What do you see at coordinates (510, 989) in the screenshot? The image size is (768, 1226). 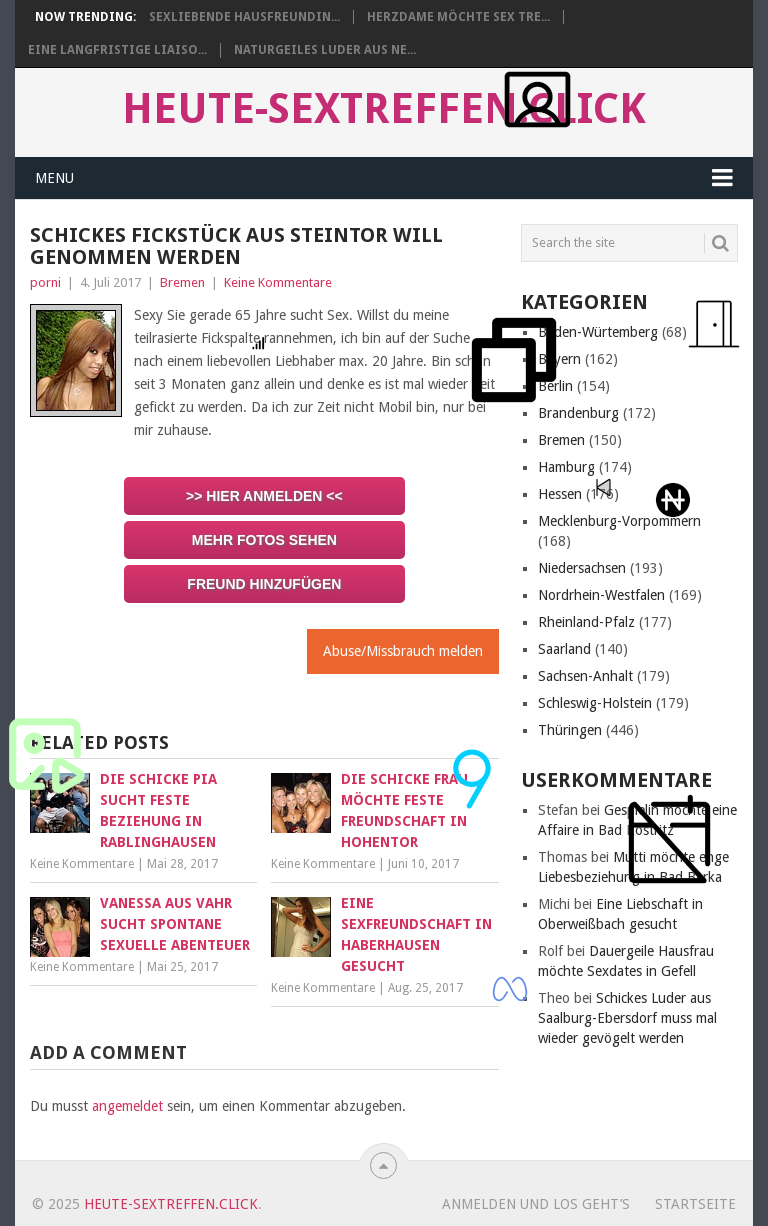 I see `meta company logo` at bounding box center [510, 989].